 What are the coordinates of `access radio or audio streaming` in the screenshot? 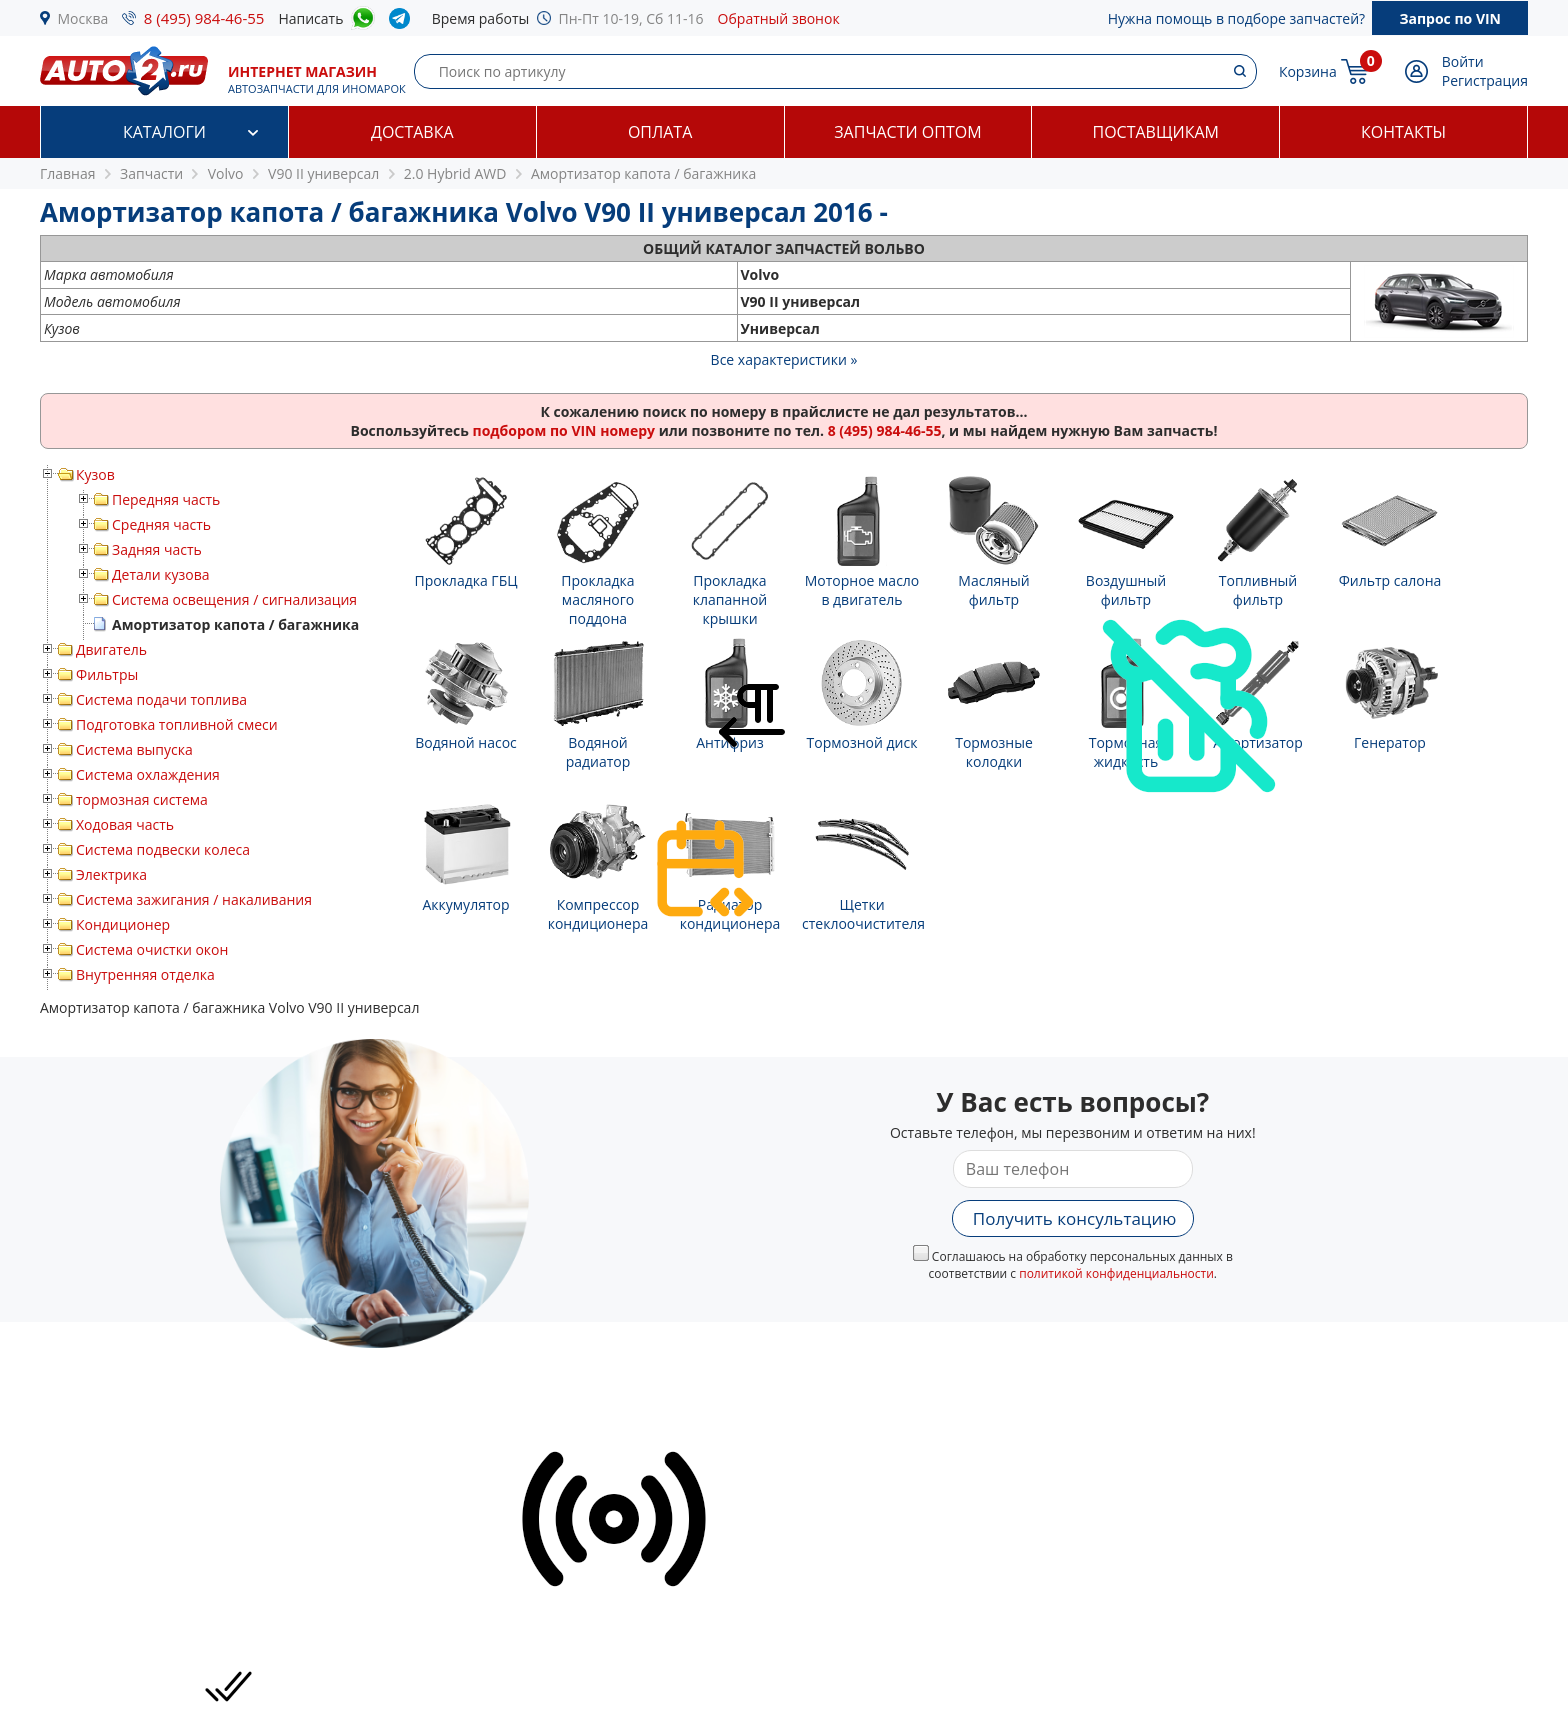 It's located at (614, 1519).